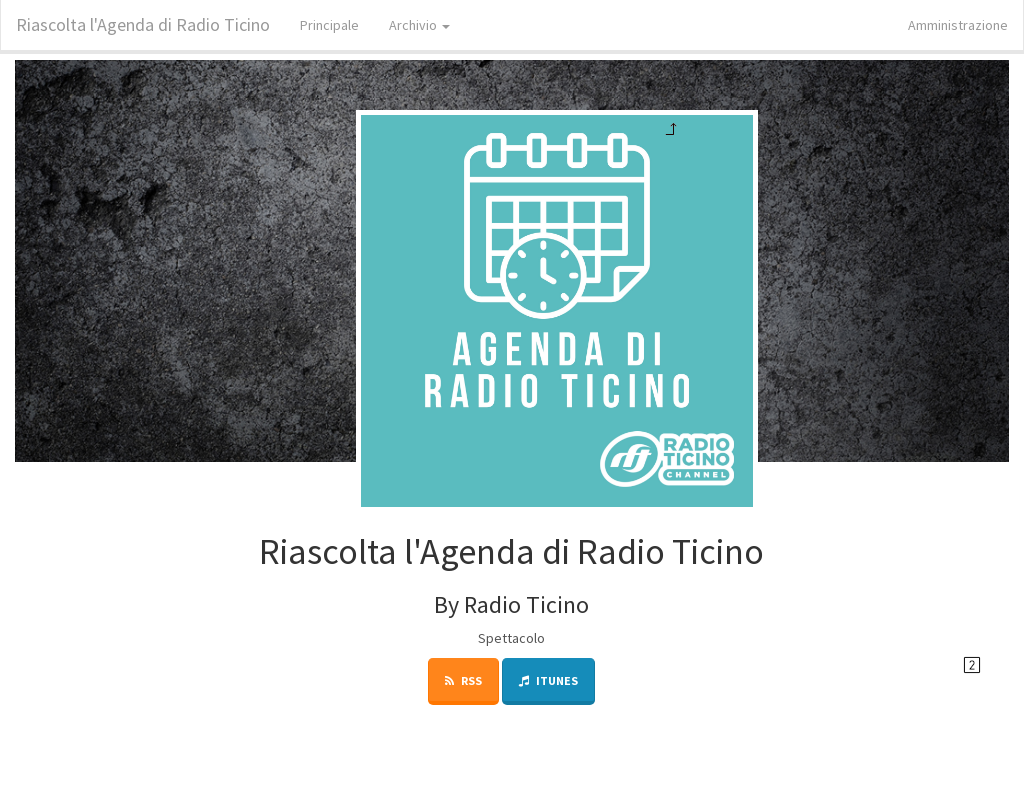 The height and width of the screenshot is (804, 1024). What do you see at coordinates (671, 129) in the screenshot?
I see `turn right then continue upward` at bounding box center [671, 129].